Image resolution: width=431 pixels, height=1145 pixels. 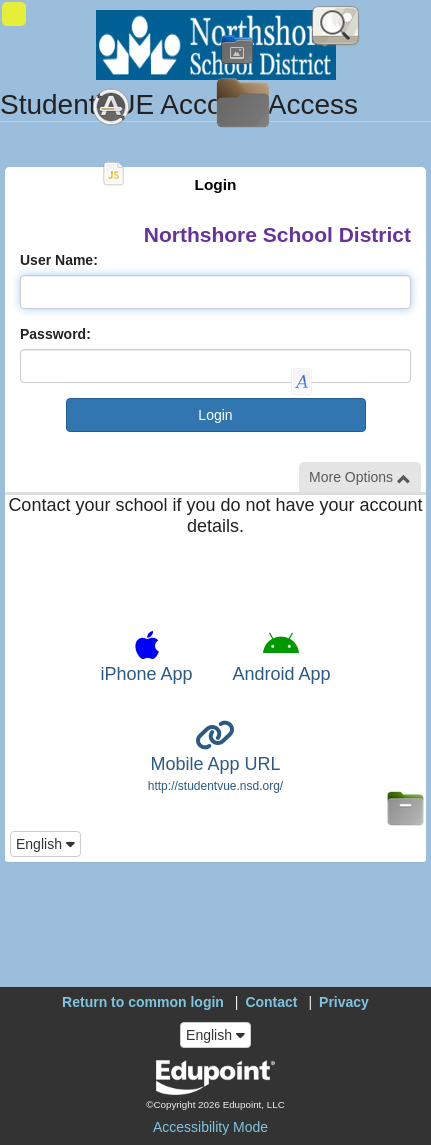 What do you see at coordinates (405, 808) in the screenshot?
I see `open the file manager application` at bounding box center [405, 808].